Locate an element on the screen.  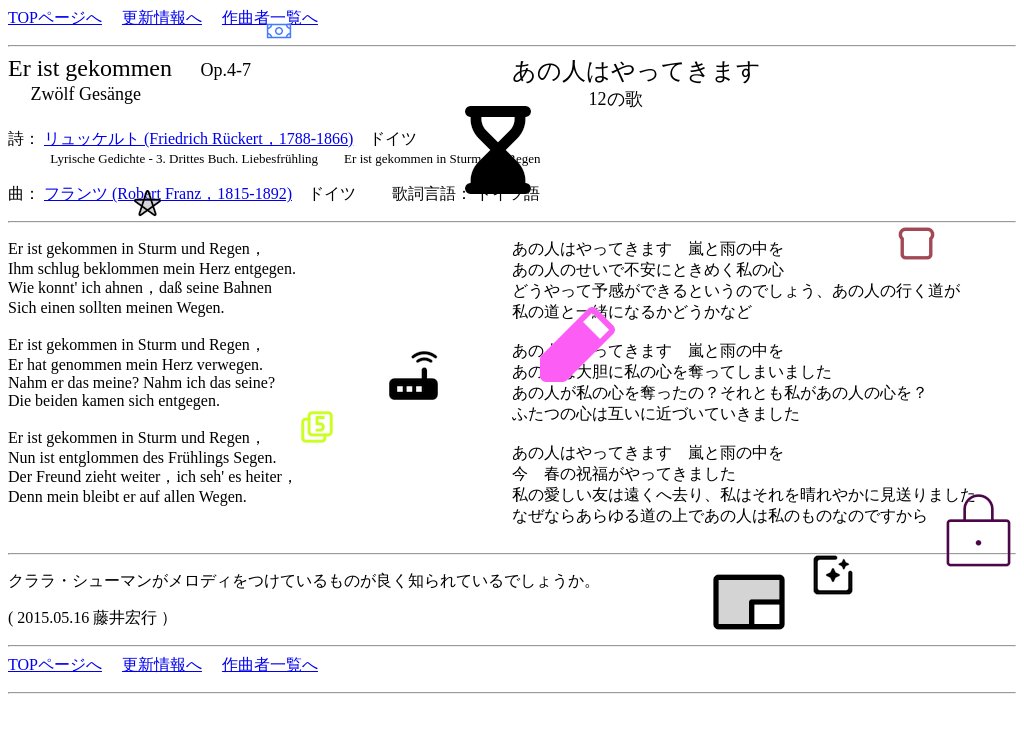
edit content or text is located at coordinates (576, 346).